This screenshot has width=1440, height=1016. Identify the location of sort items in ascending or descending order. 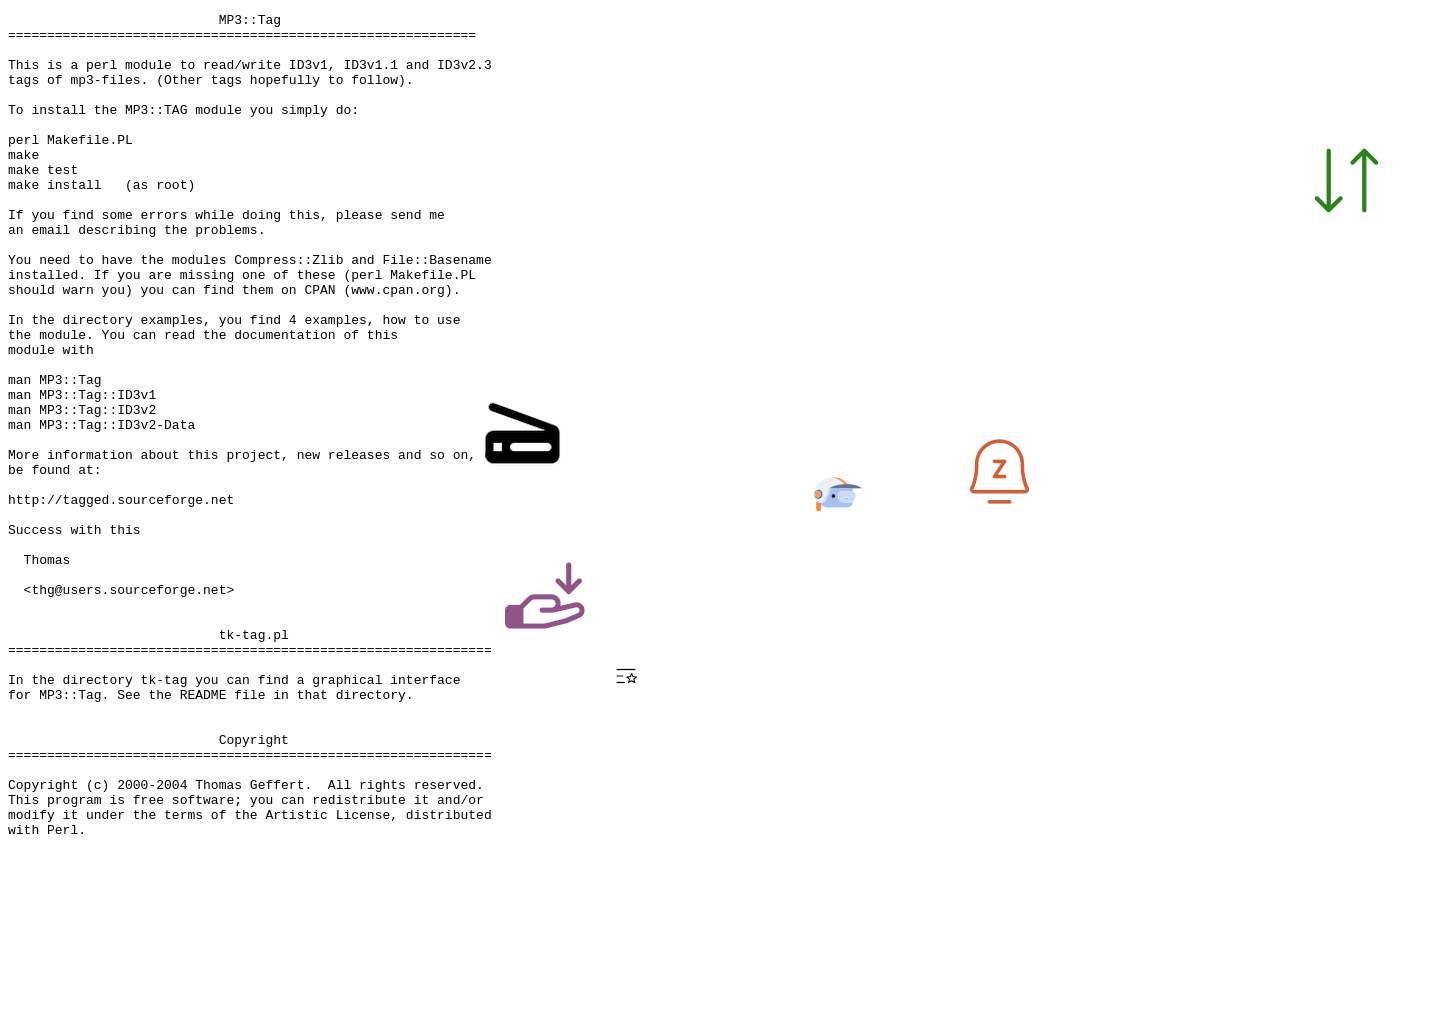
(1346, 180).